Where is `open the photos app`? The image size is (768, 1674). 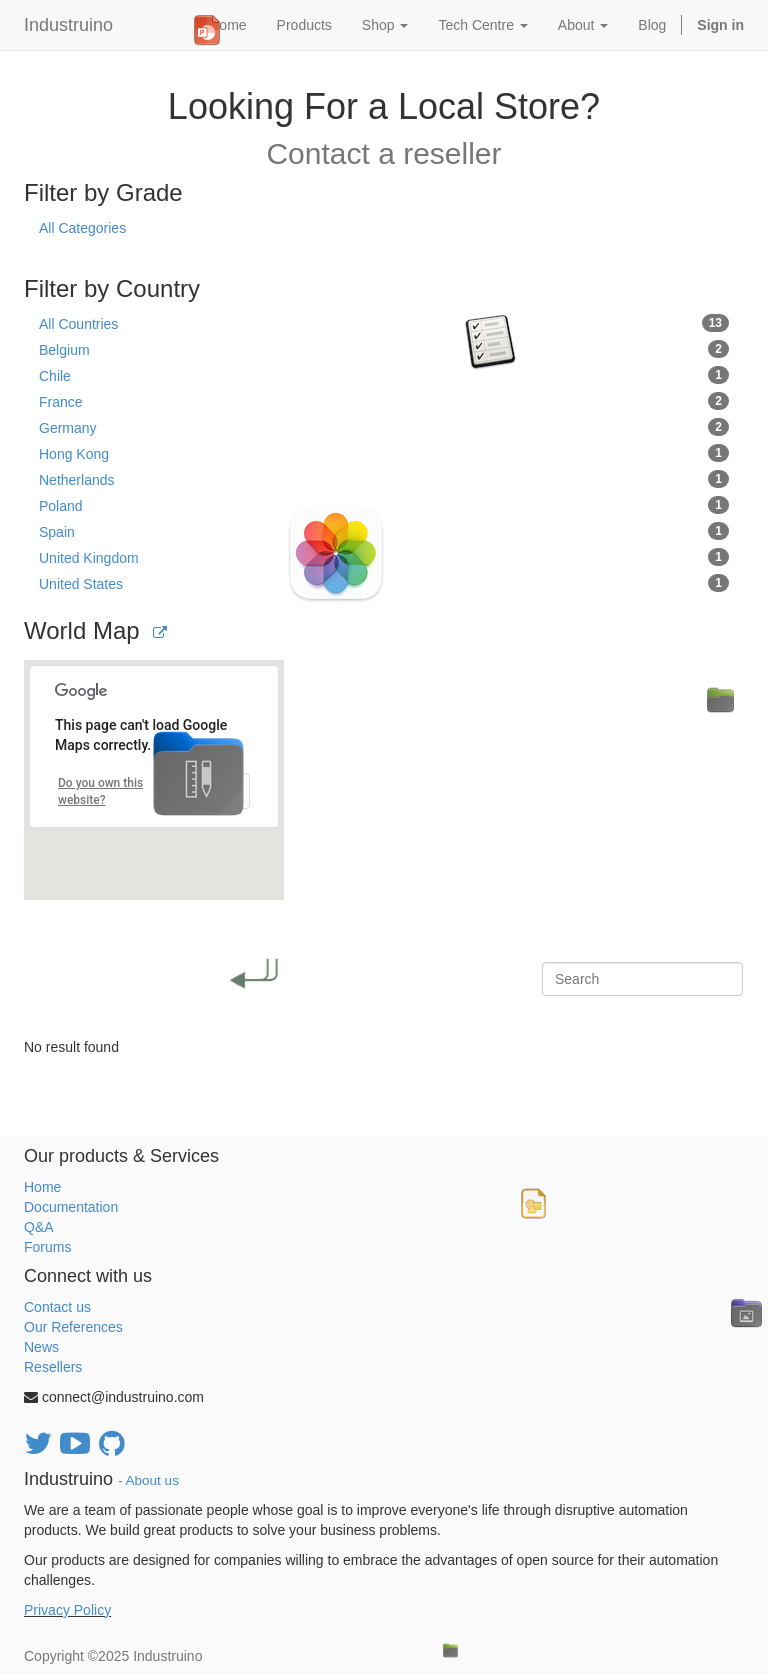
open the photos app is located at coordinates (336, 553).